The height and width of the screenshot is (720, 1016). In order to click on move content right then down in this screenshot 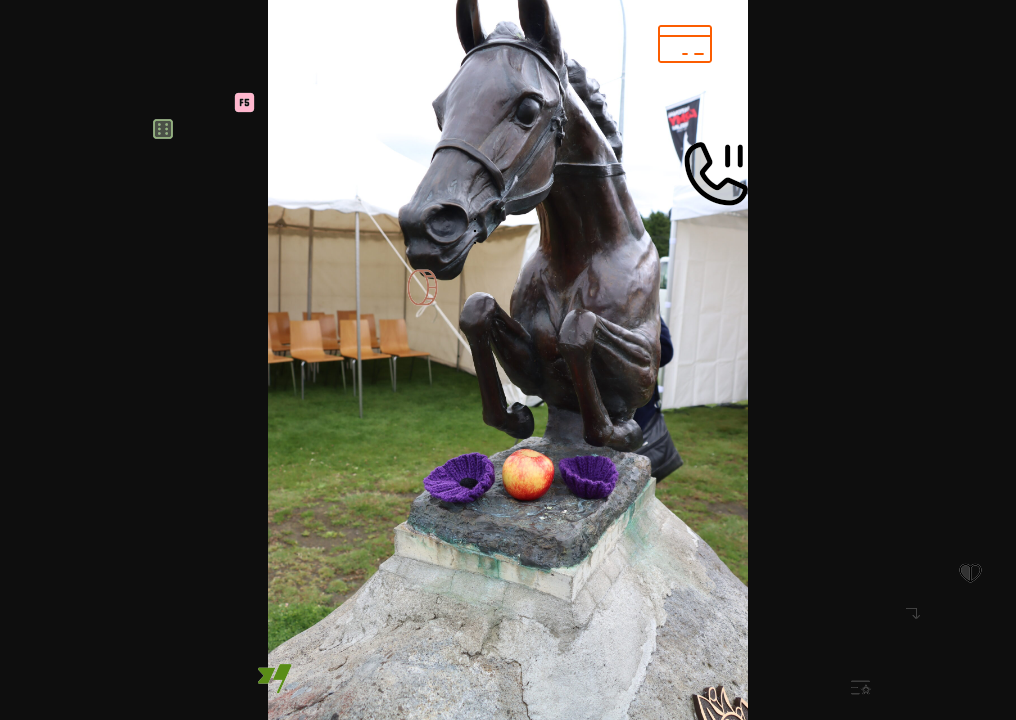, I will do `click(913, 613)`.